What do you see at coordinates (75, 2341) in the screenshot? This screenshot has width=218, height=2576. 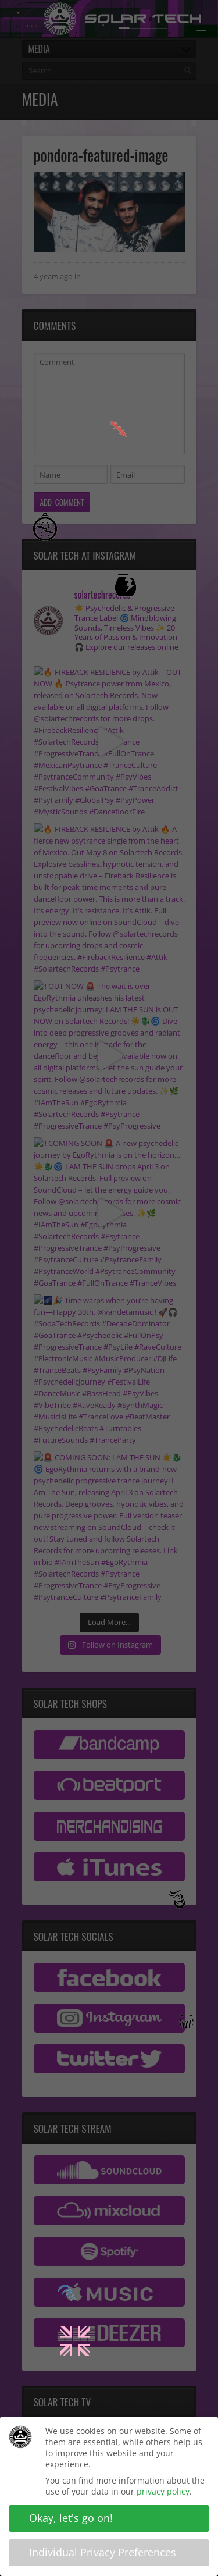 I see `select United Kingdom as region or language` at bounding box center [75, 2341].